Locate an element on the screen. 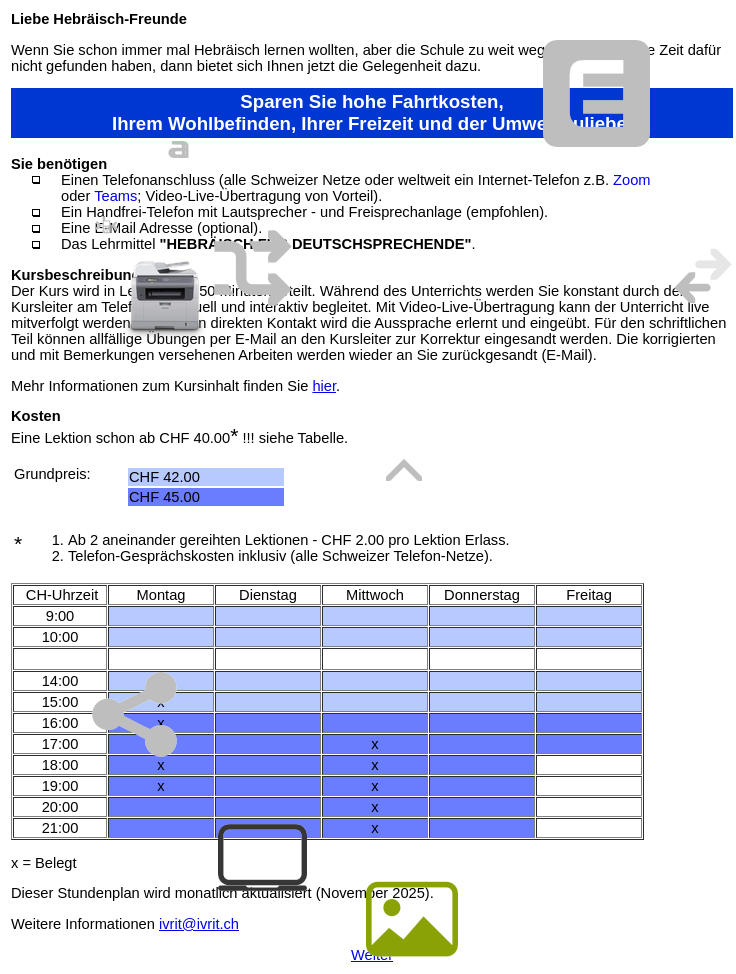 This screenshot has width=736, height=974. navigate up or go to parent directory is located at coordinates (404, 469).